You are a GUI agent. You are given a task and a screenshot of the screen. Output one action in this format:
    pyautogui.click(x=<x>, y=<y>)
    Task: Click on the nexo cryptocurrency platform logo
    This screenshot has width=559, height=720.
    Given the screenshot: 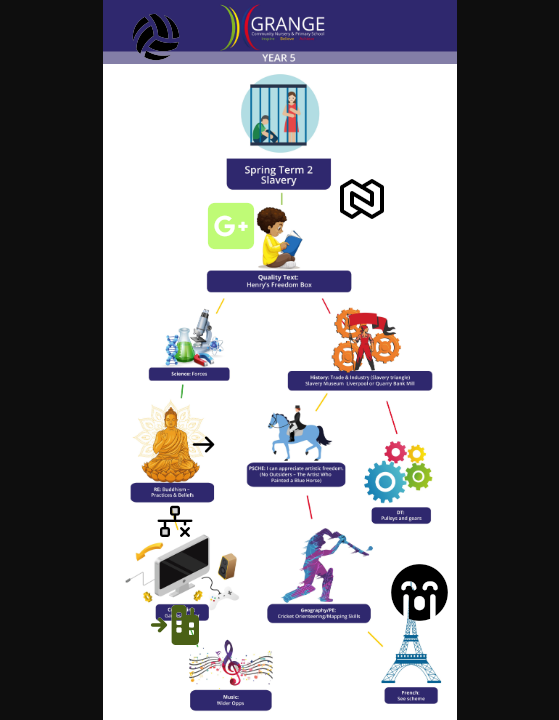 What is the action you would take?
    pyautogui.click(x=362, y=199)
    